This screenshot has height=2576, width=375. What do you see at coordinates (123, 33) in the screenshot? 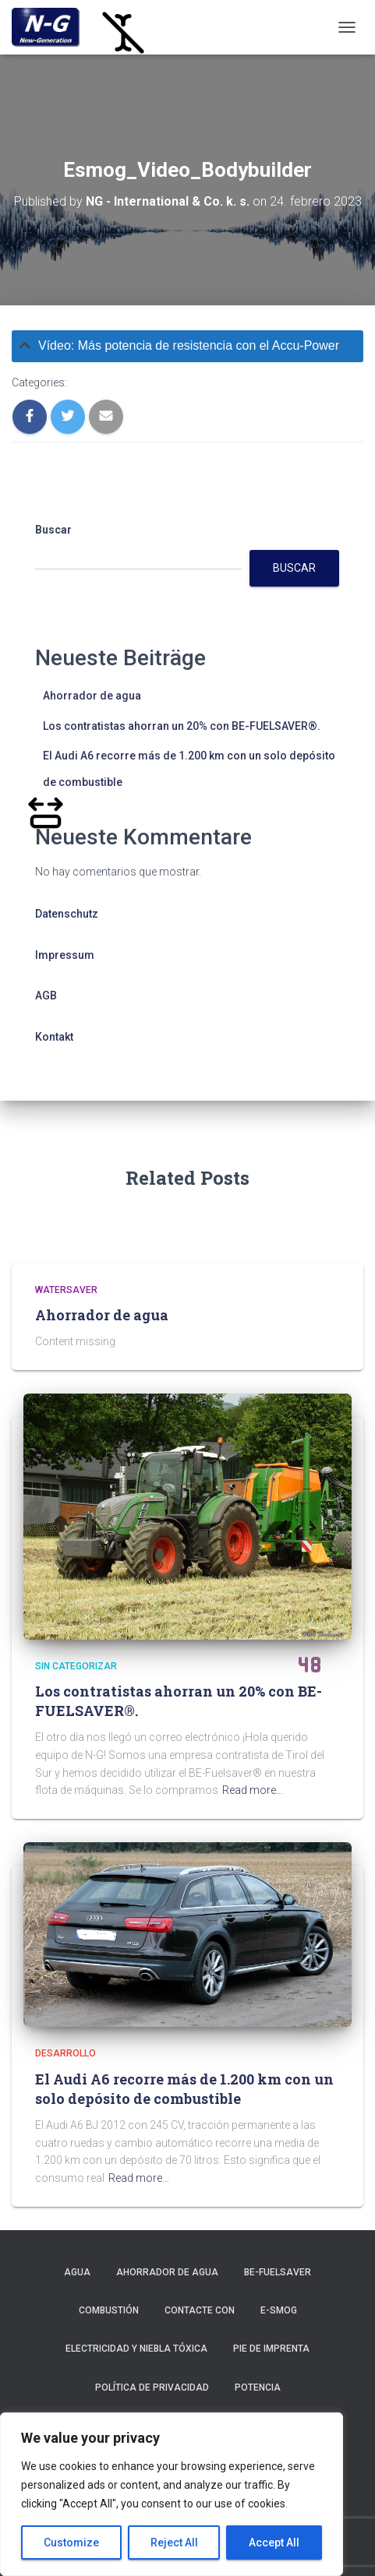
I see `cursor tracking disabled` at bounding box center [123, 33].